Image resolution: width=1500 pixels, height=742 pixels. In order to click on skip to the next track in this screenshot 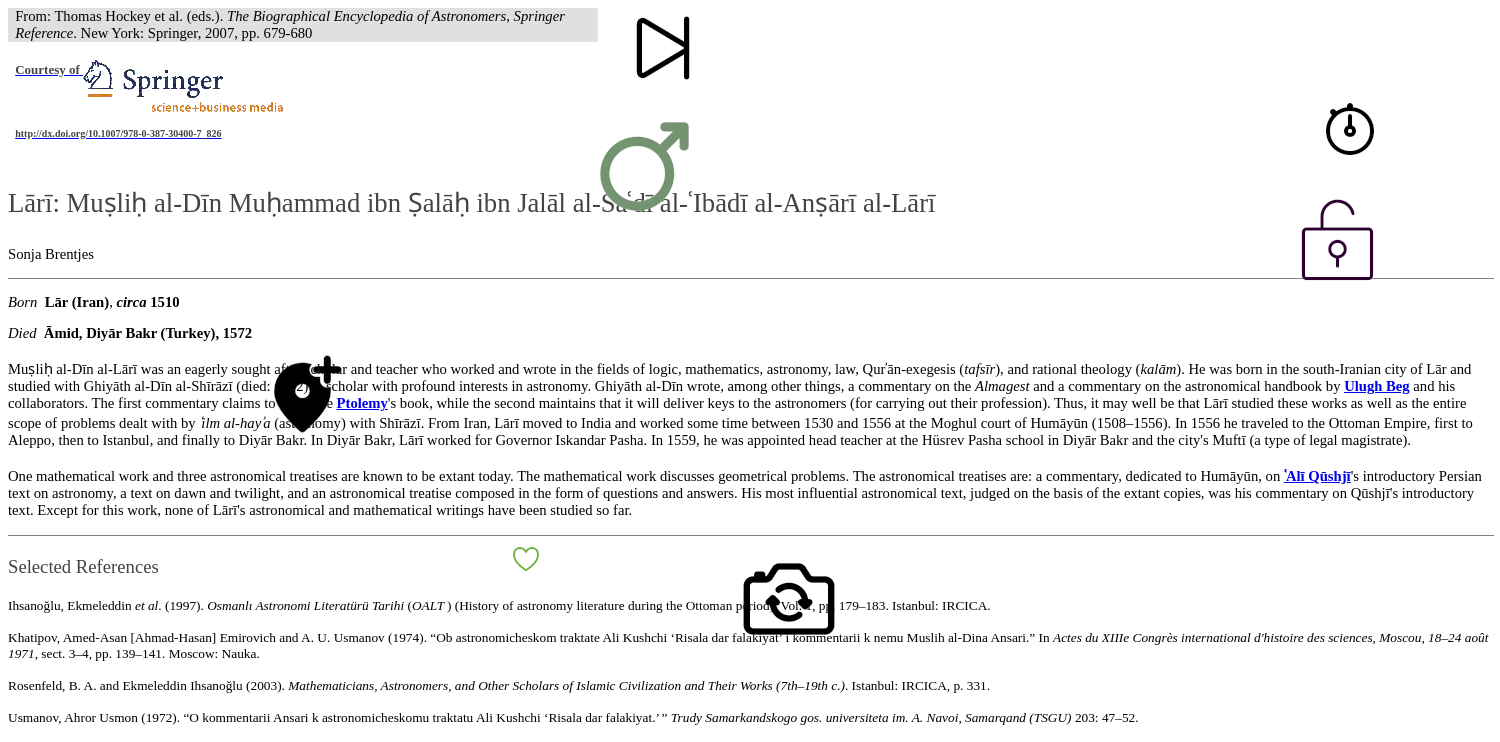, I will do `click(663, 48)`.